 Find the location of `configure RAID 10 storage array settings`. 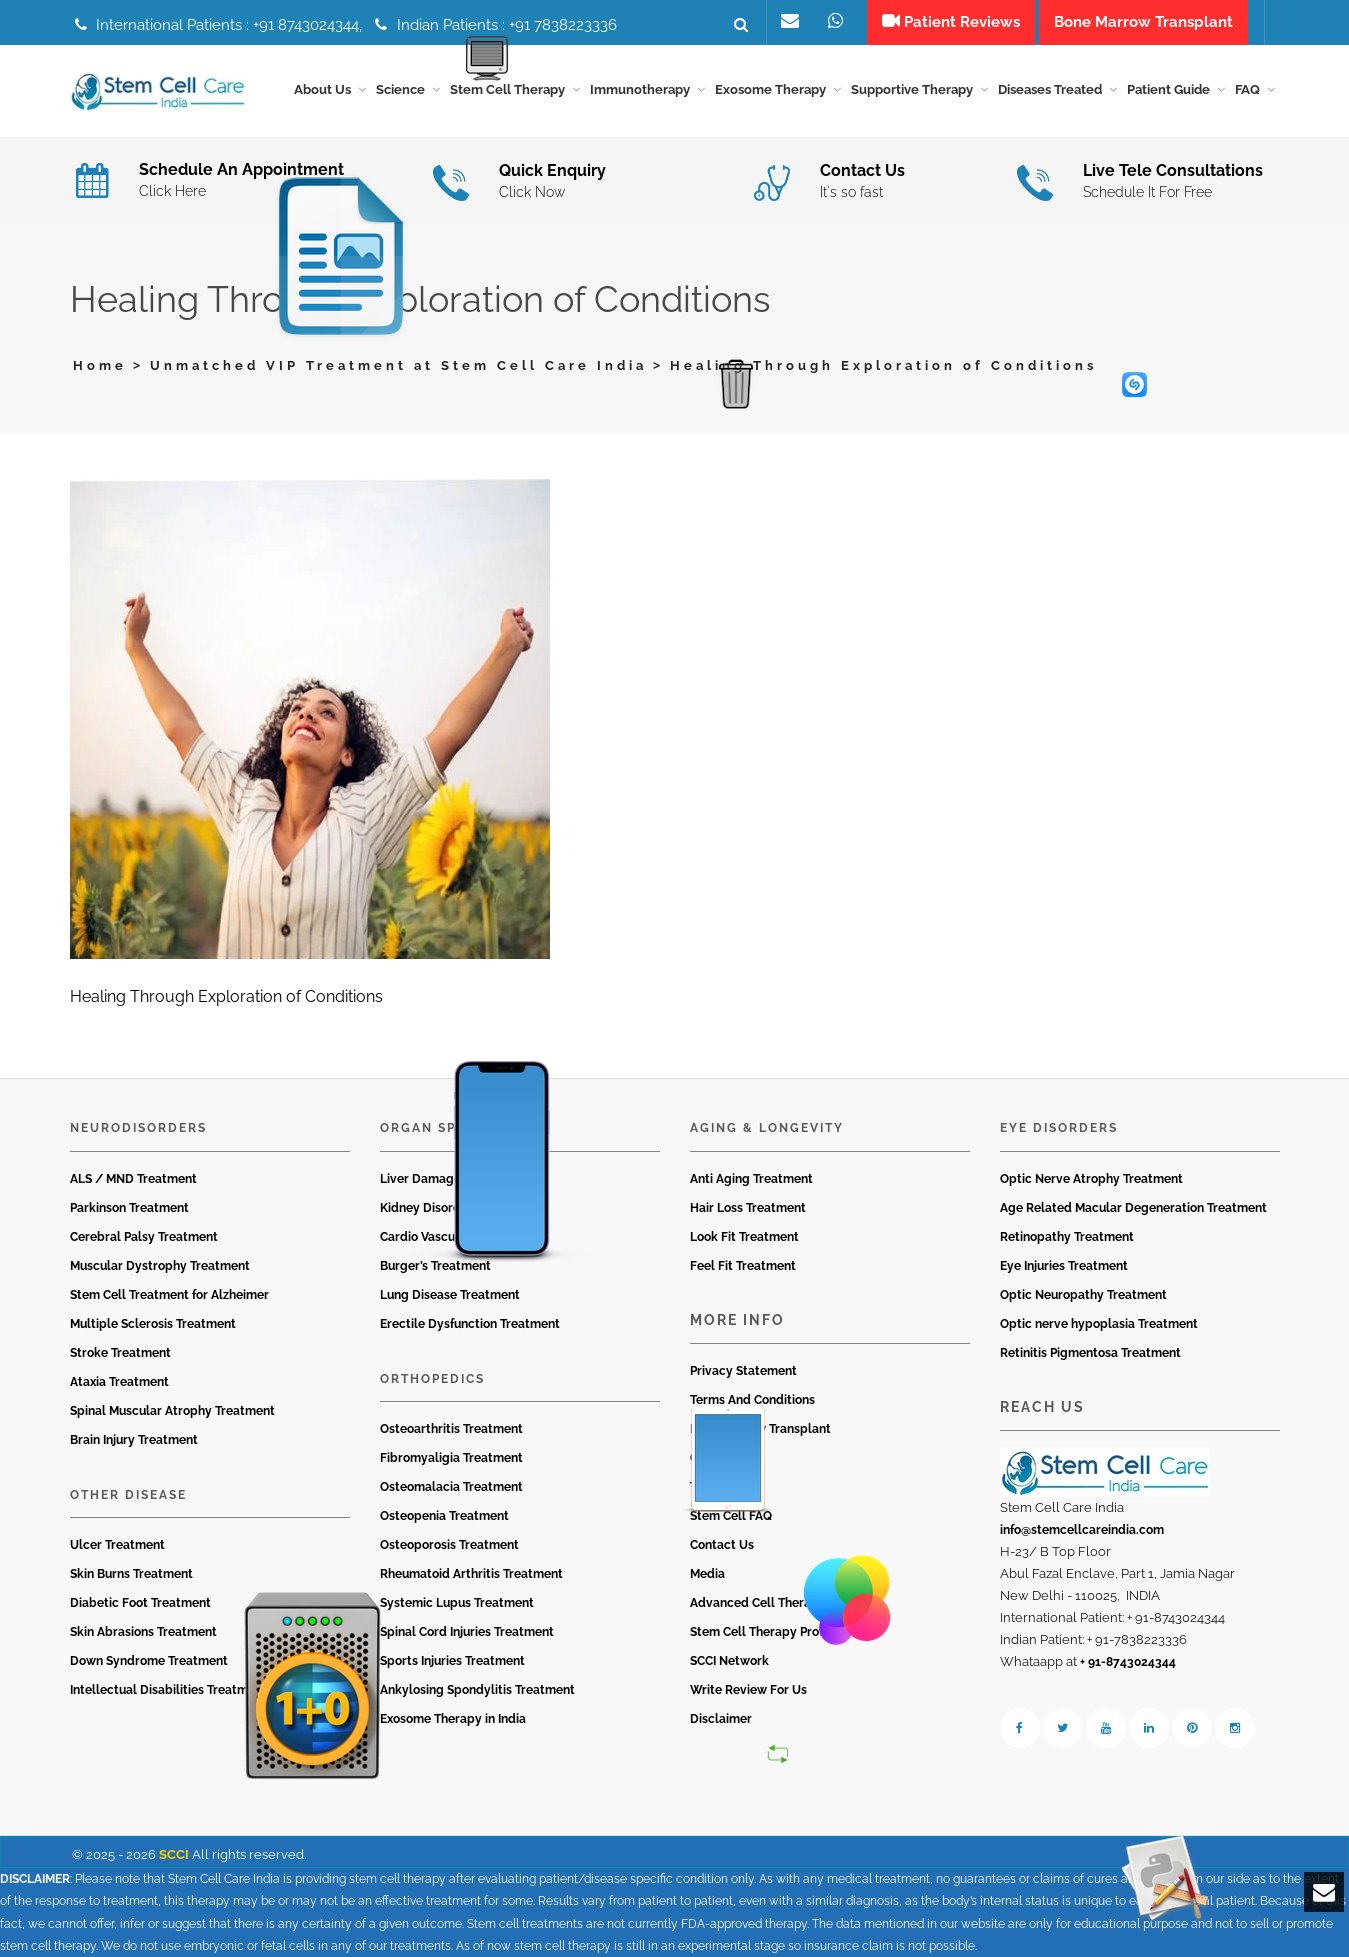

configure RAID 10 storage array settings is located at coordinates (312, 1685).